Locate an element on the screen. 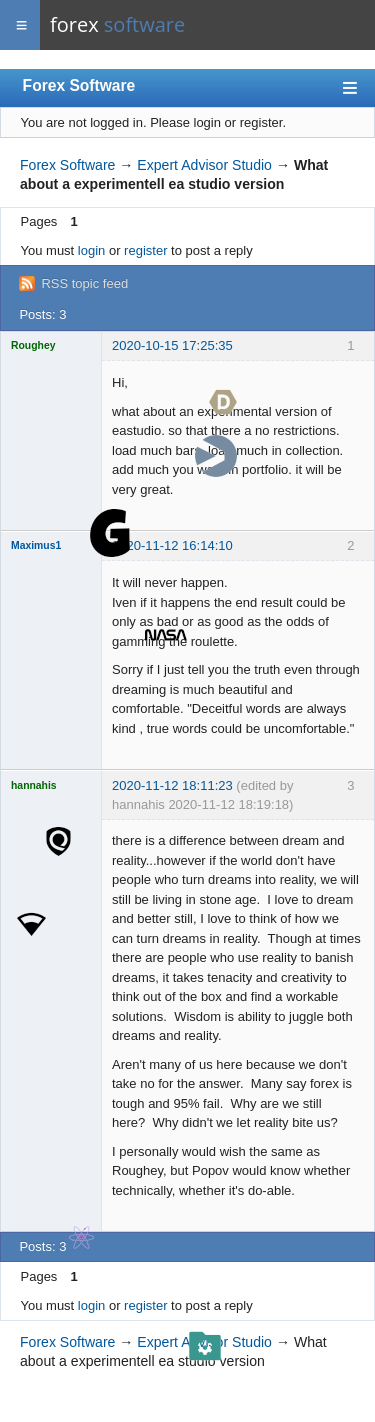 This screenshot has height=1422, width=375. Qualys security platform logo is located at coordinates (58, 841).